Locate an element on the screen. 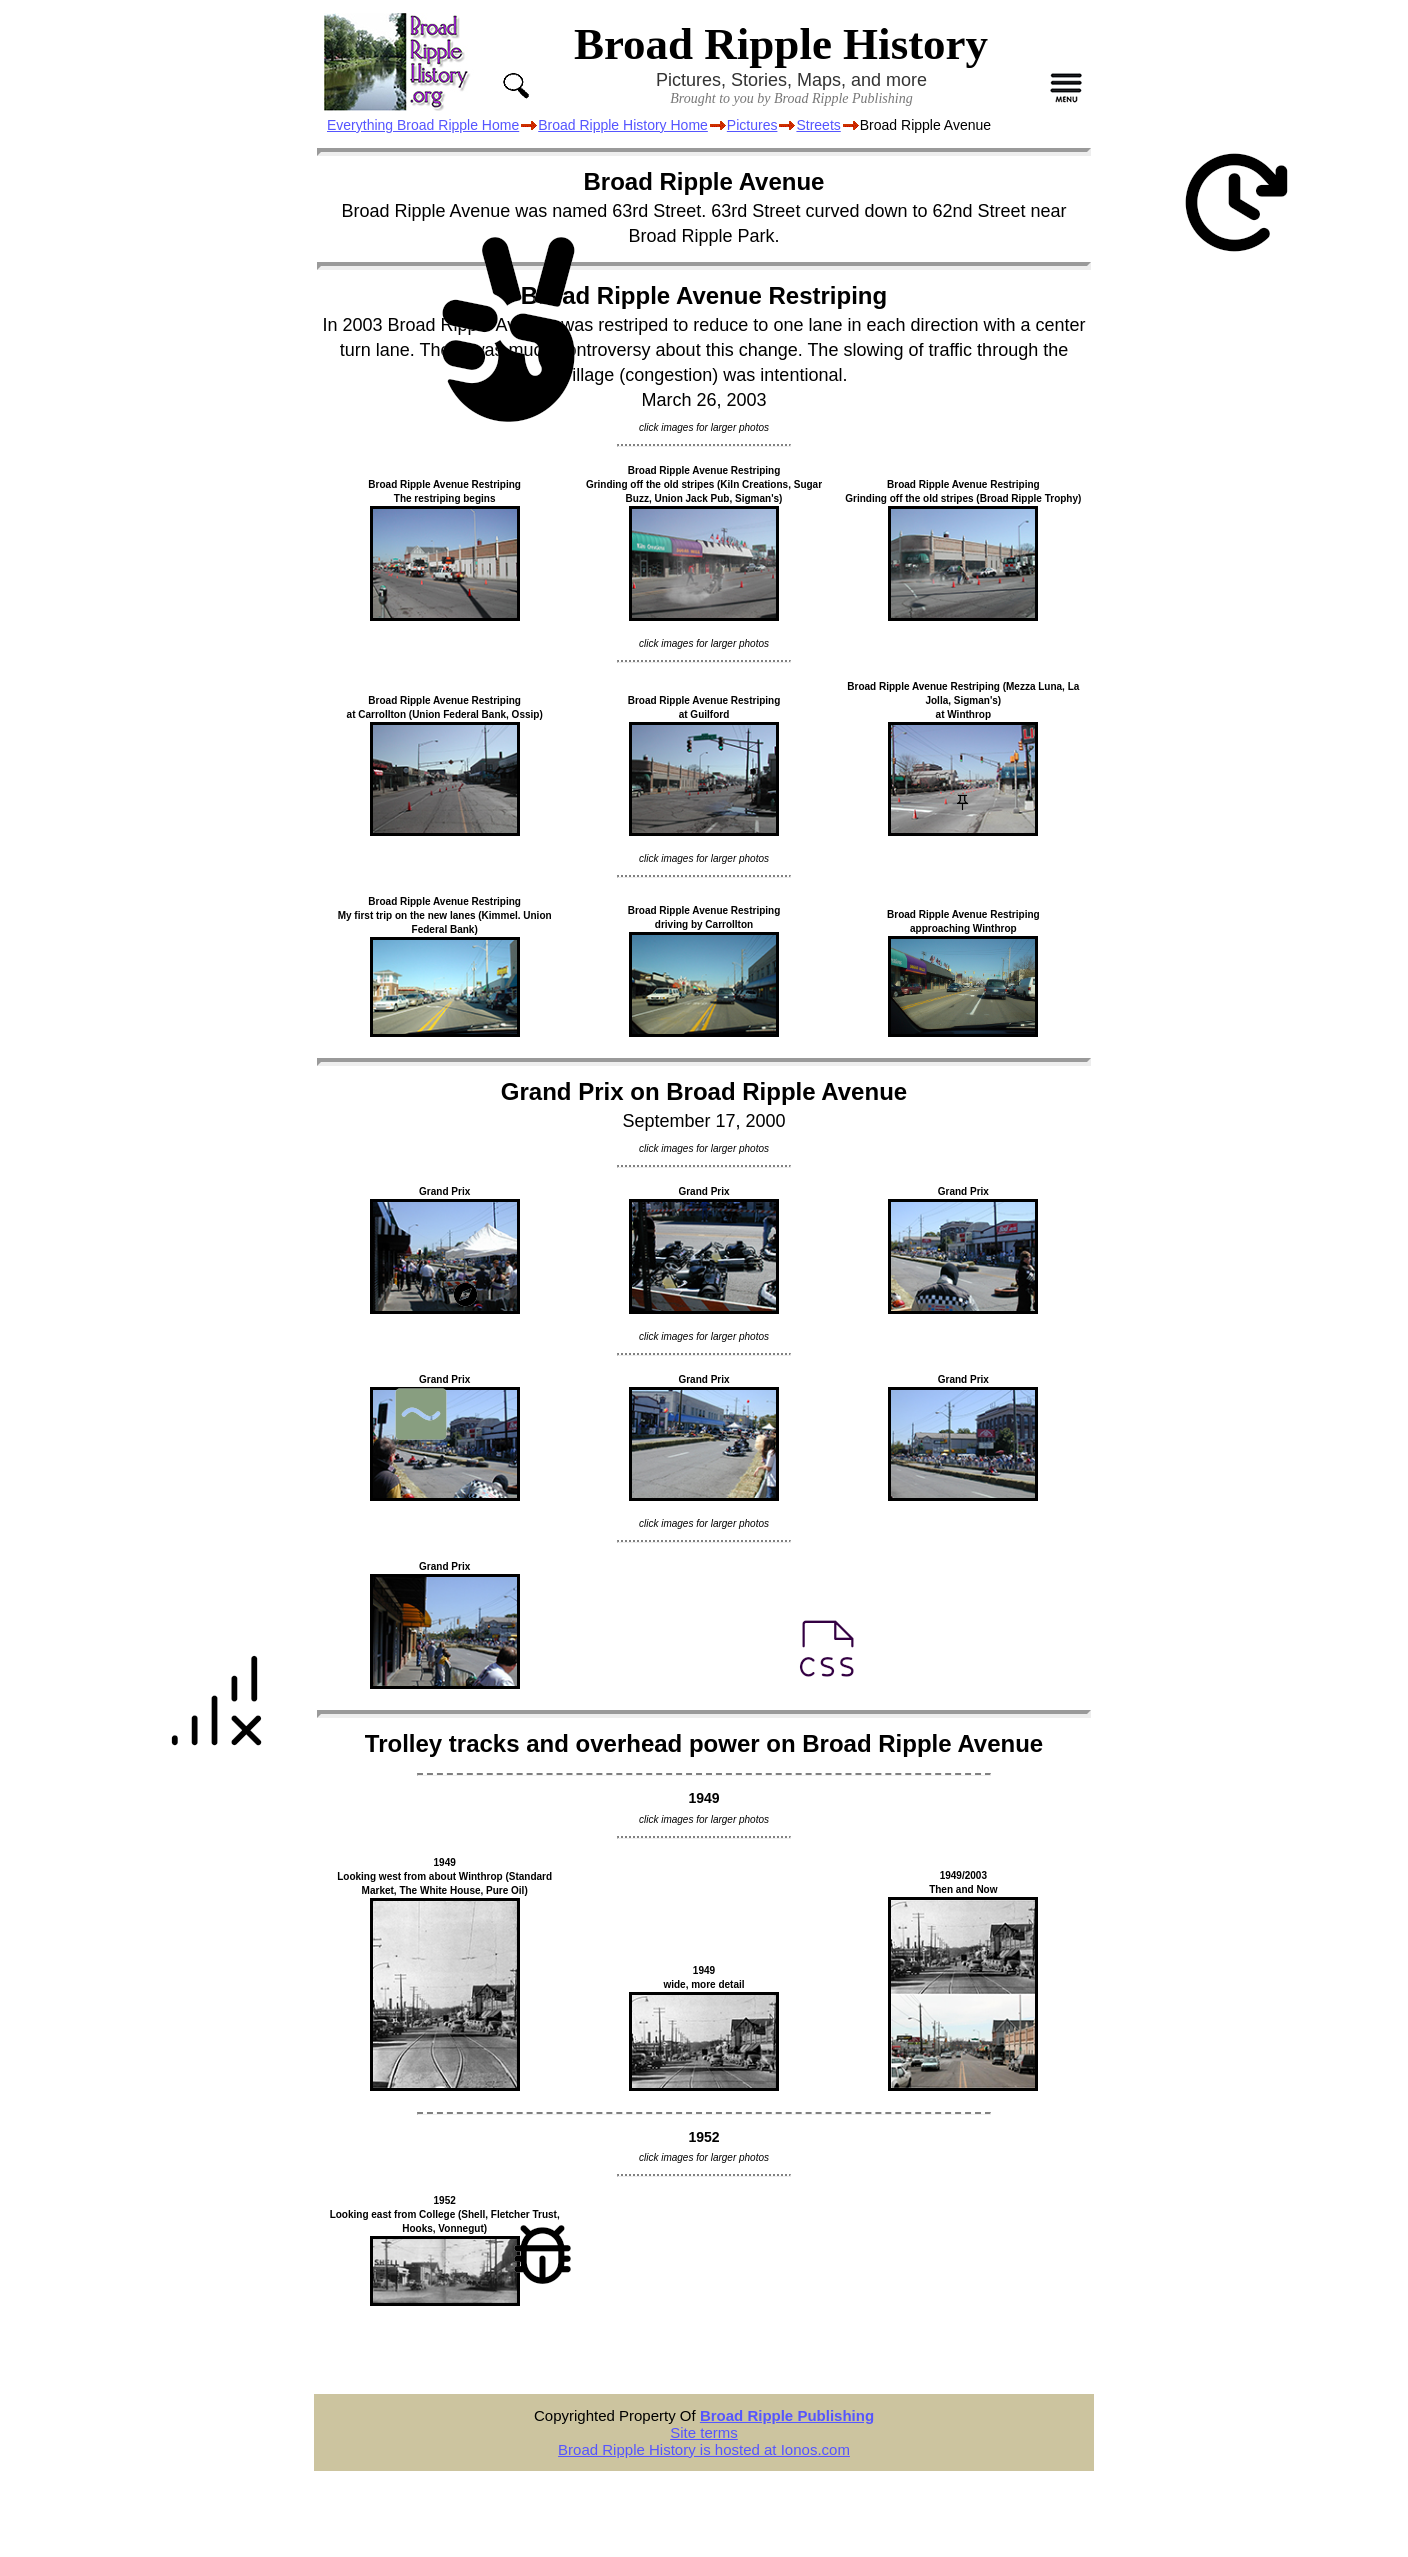  pin an item to keep it visible is located at coordinates (962, 802).